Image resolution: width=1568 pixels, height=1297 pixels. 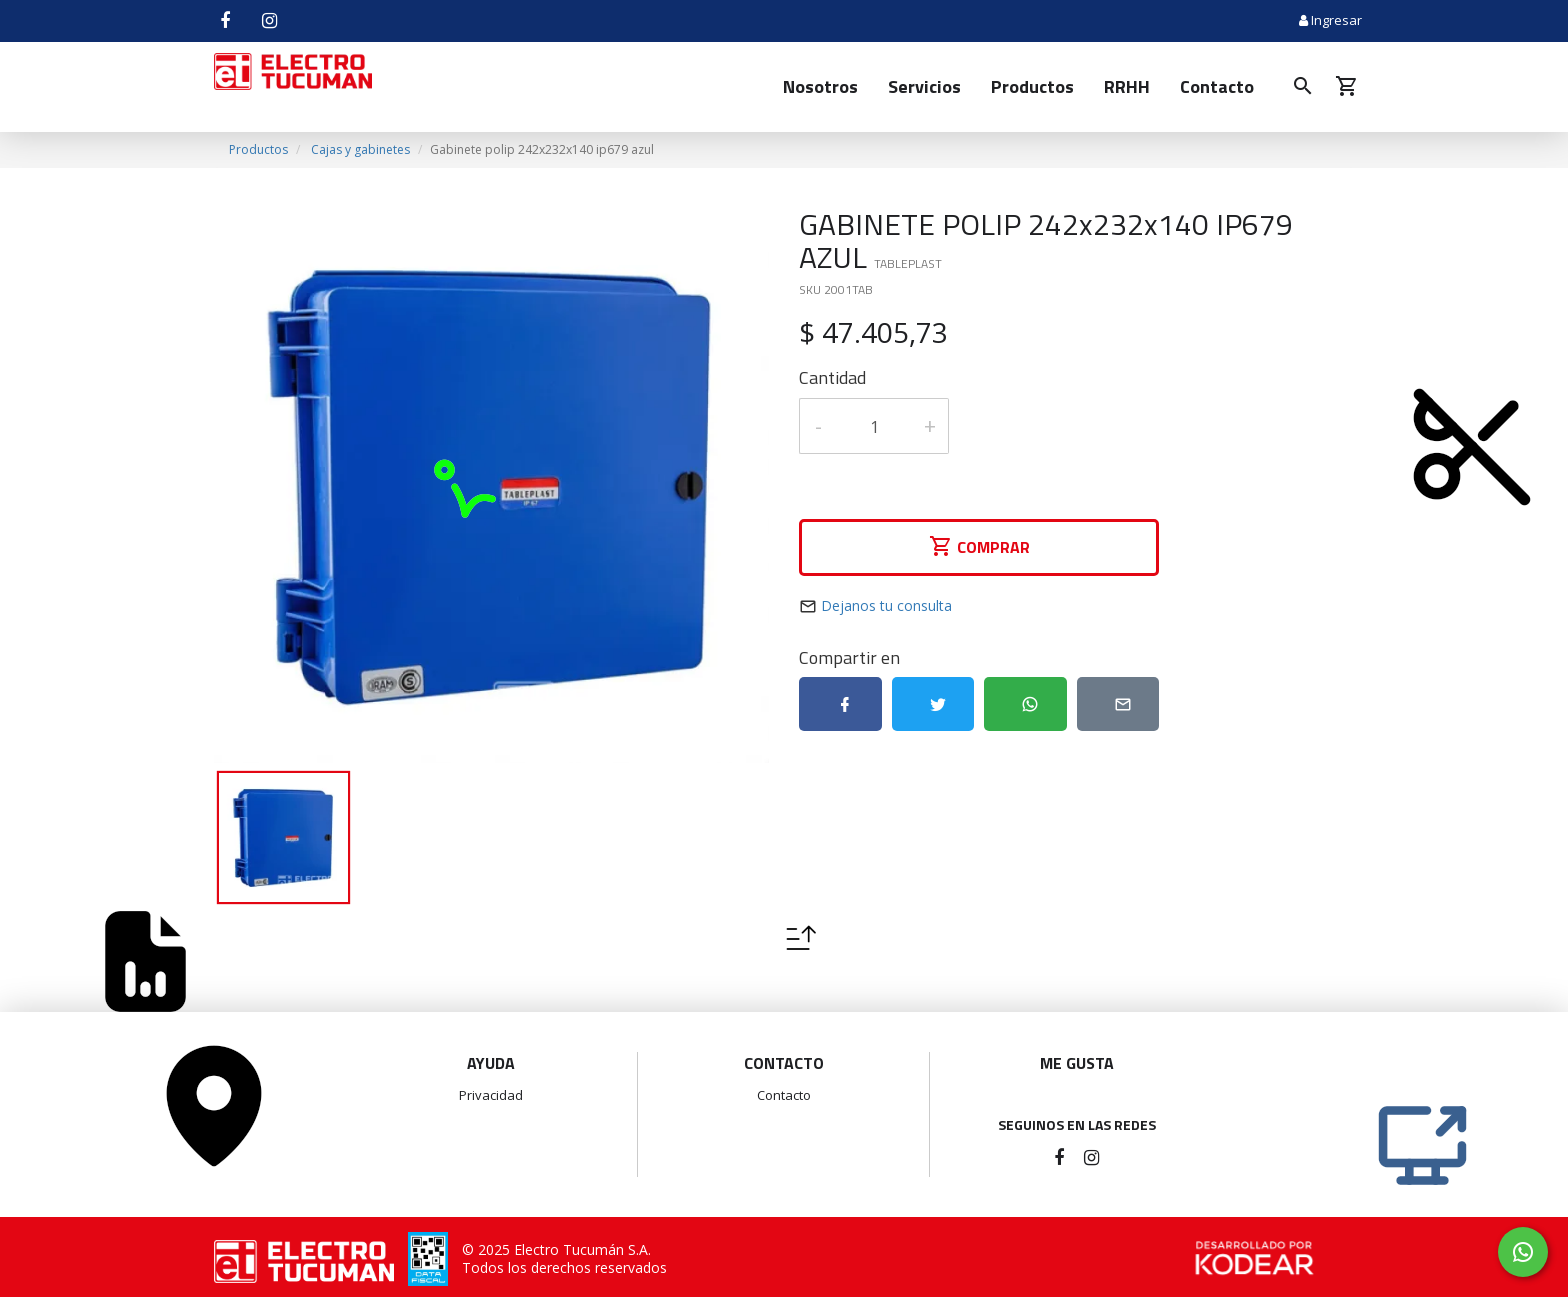 What do you see at coordinates (465, 487) in the screenshot?
I see `undo or go back to previous state` at bounding box center [465, 487].